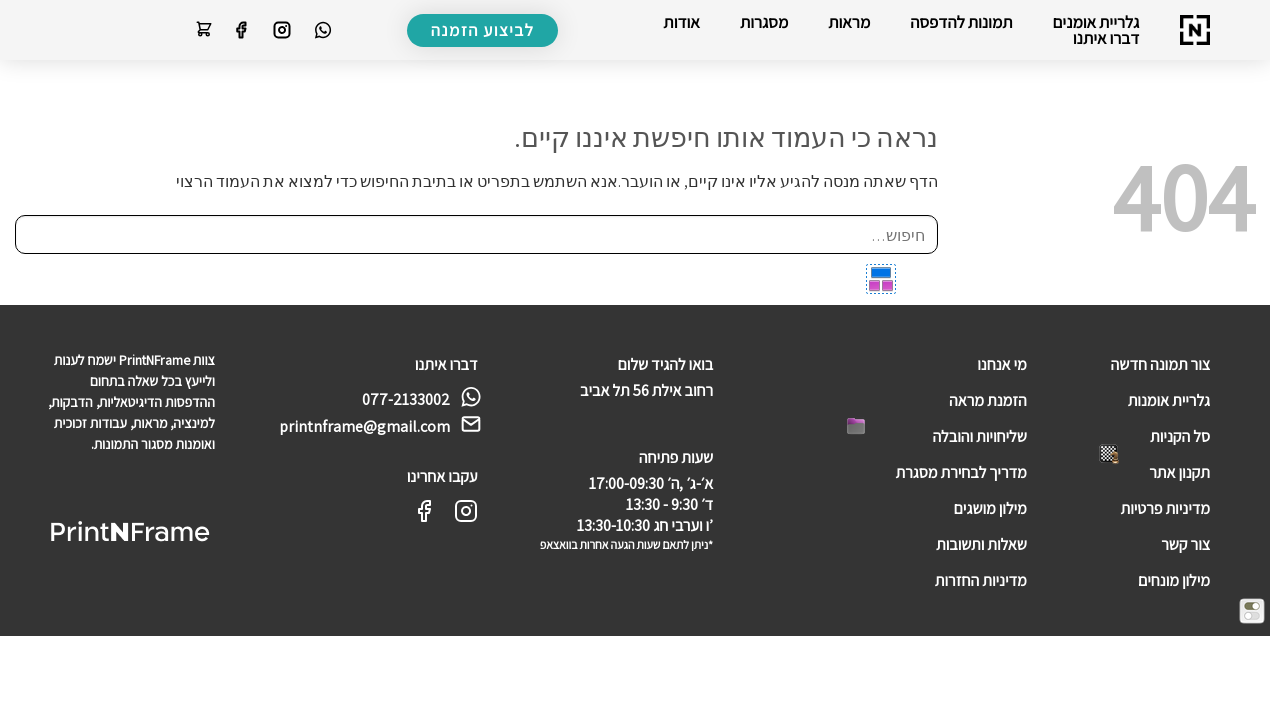 The height and width of the screenshot is (720, 1270). I want to click on select all items in the current view, so click(881, 279).